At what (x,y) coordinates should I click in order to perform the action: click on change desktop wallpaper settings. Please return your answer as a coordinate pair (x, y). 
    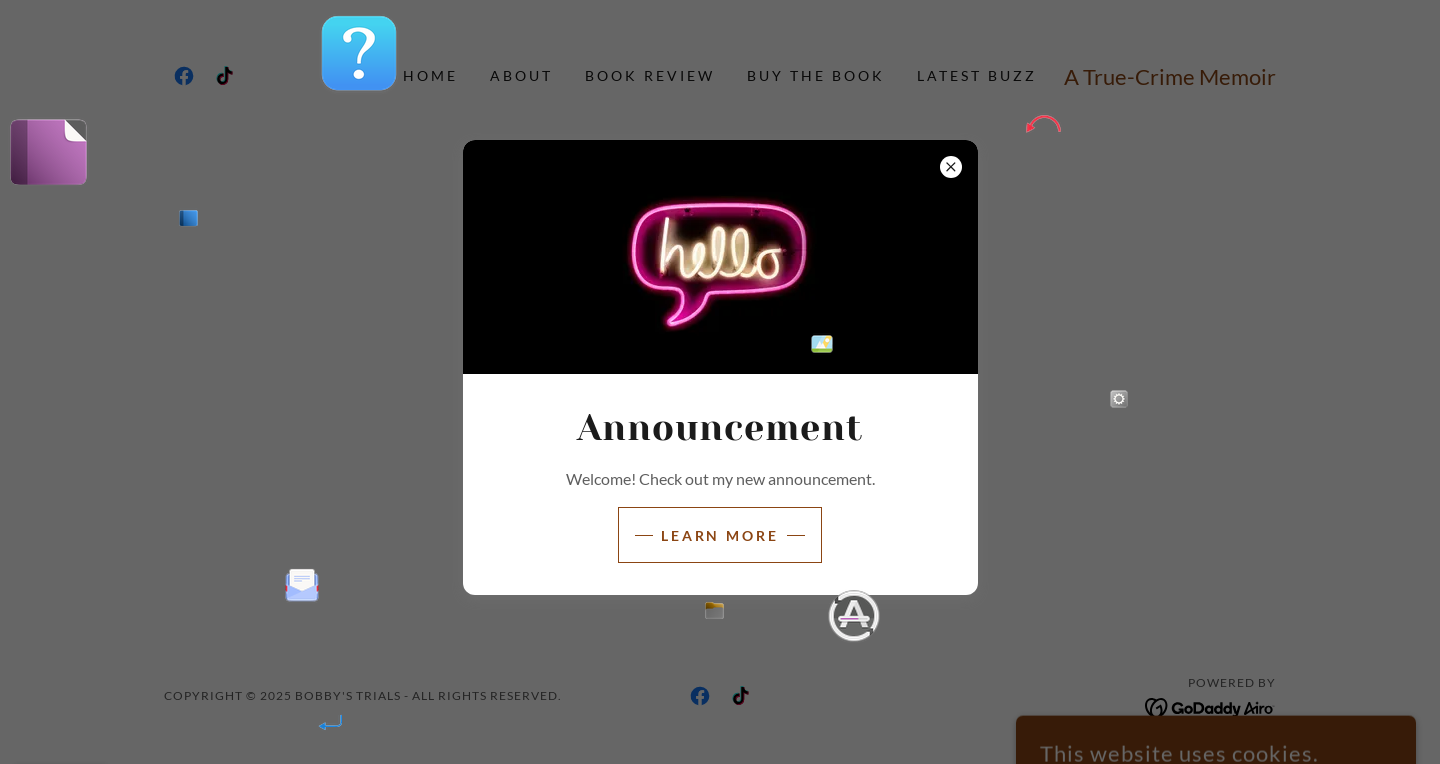
    Looking at the image, I should click on (48, 149).